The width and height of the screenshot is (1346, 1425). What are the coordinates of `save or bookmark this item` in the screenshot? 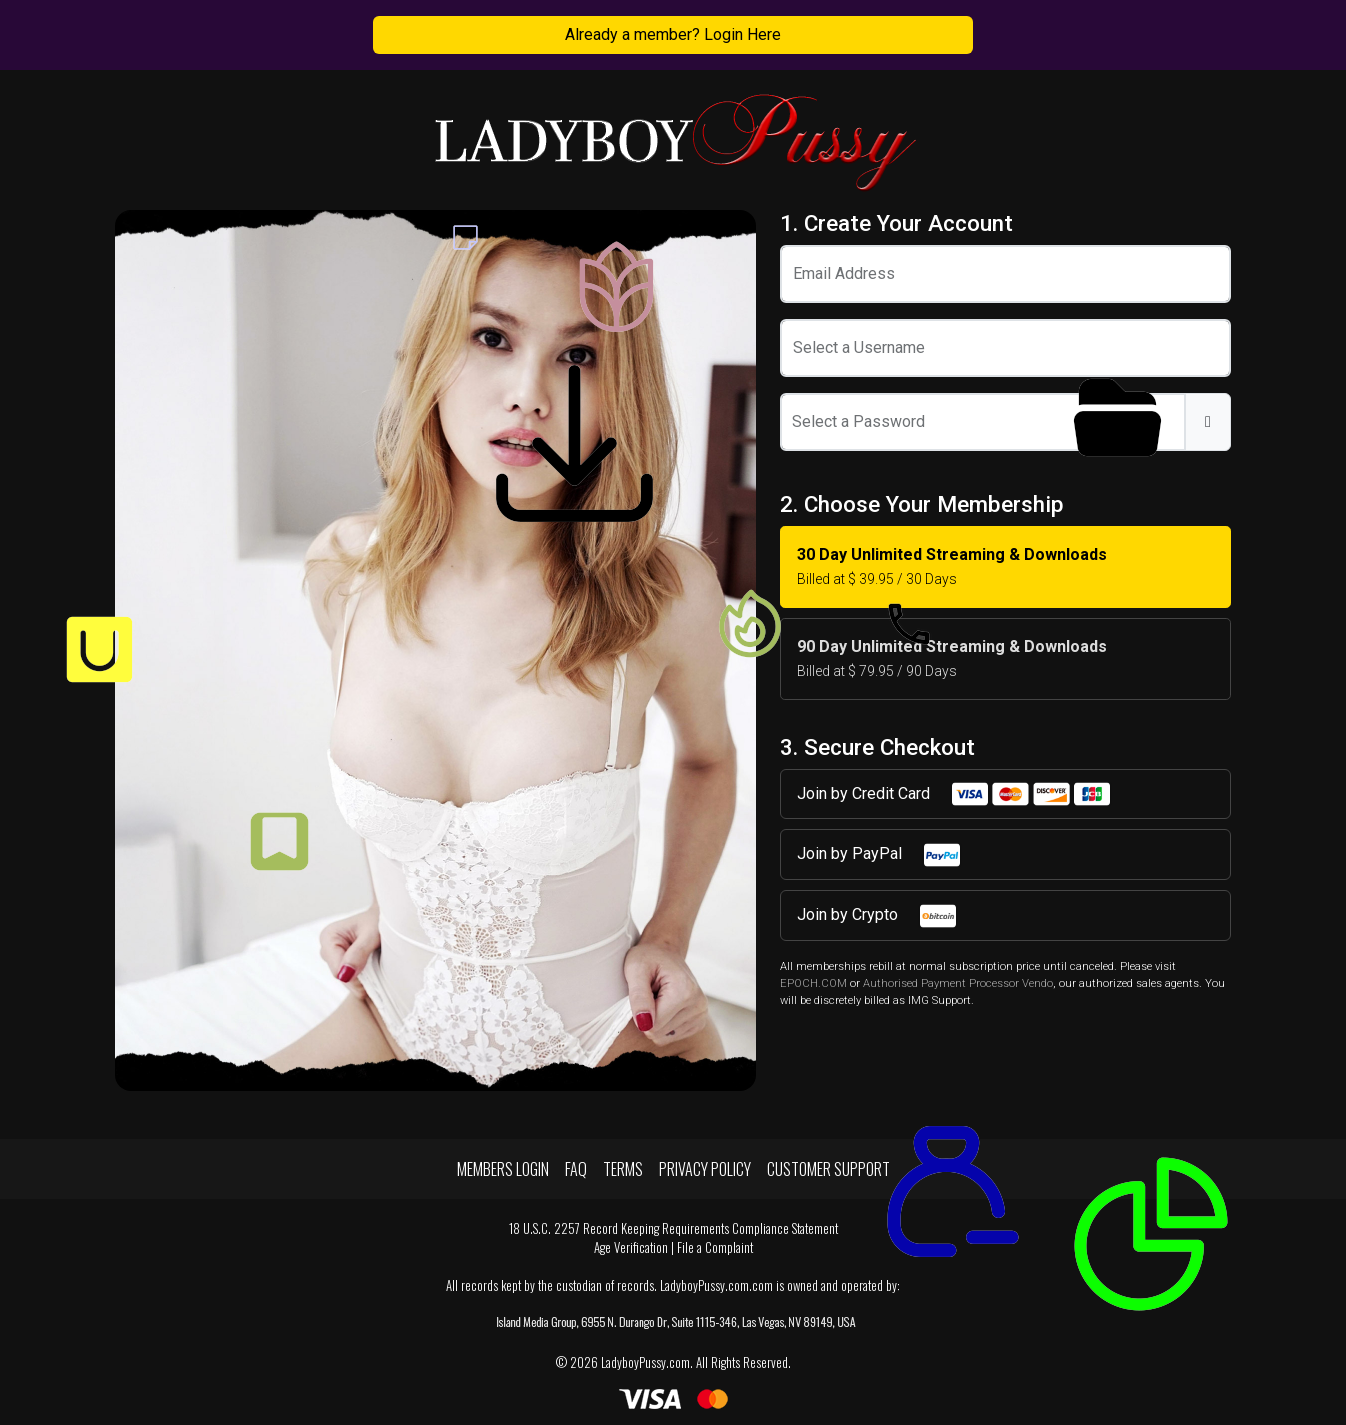 It's located at (279, 841).